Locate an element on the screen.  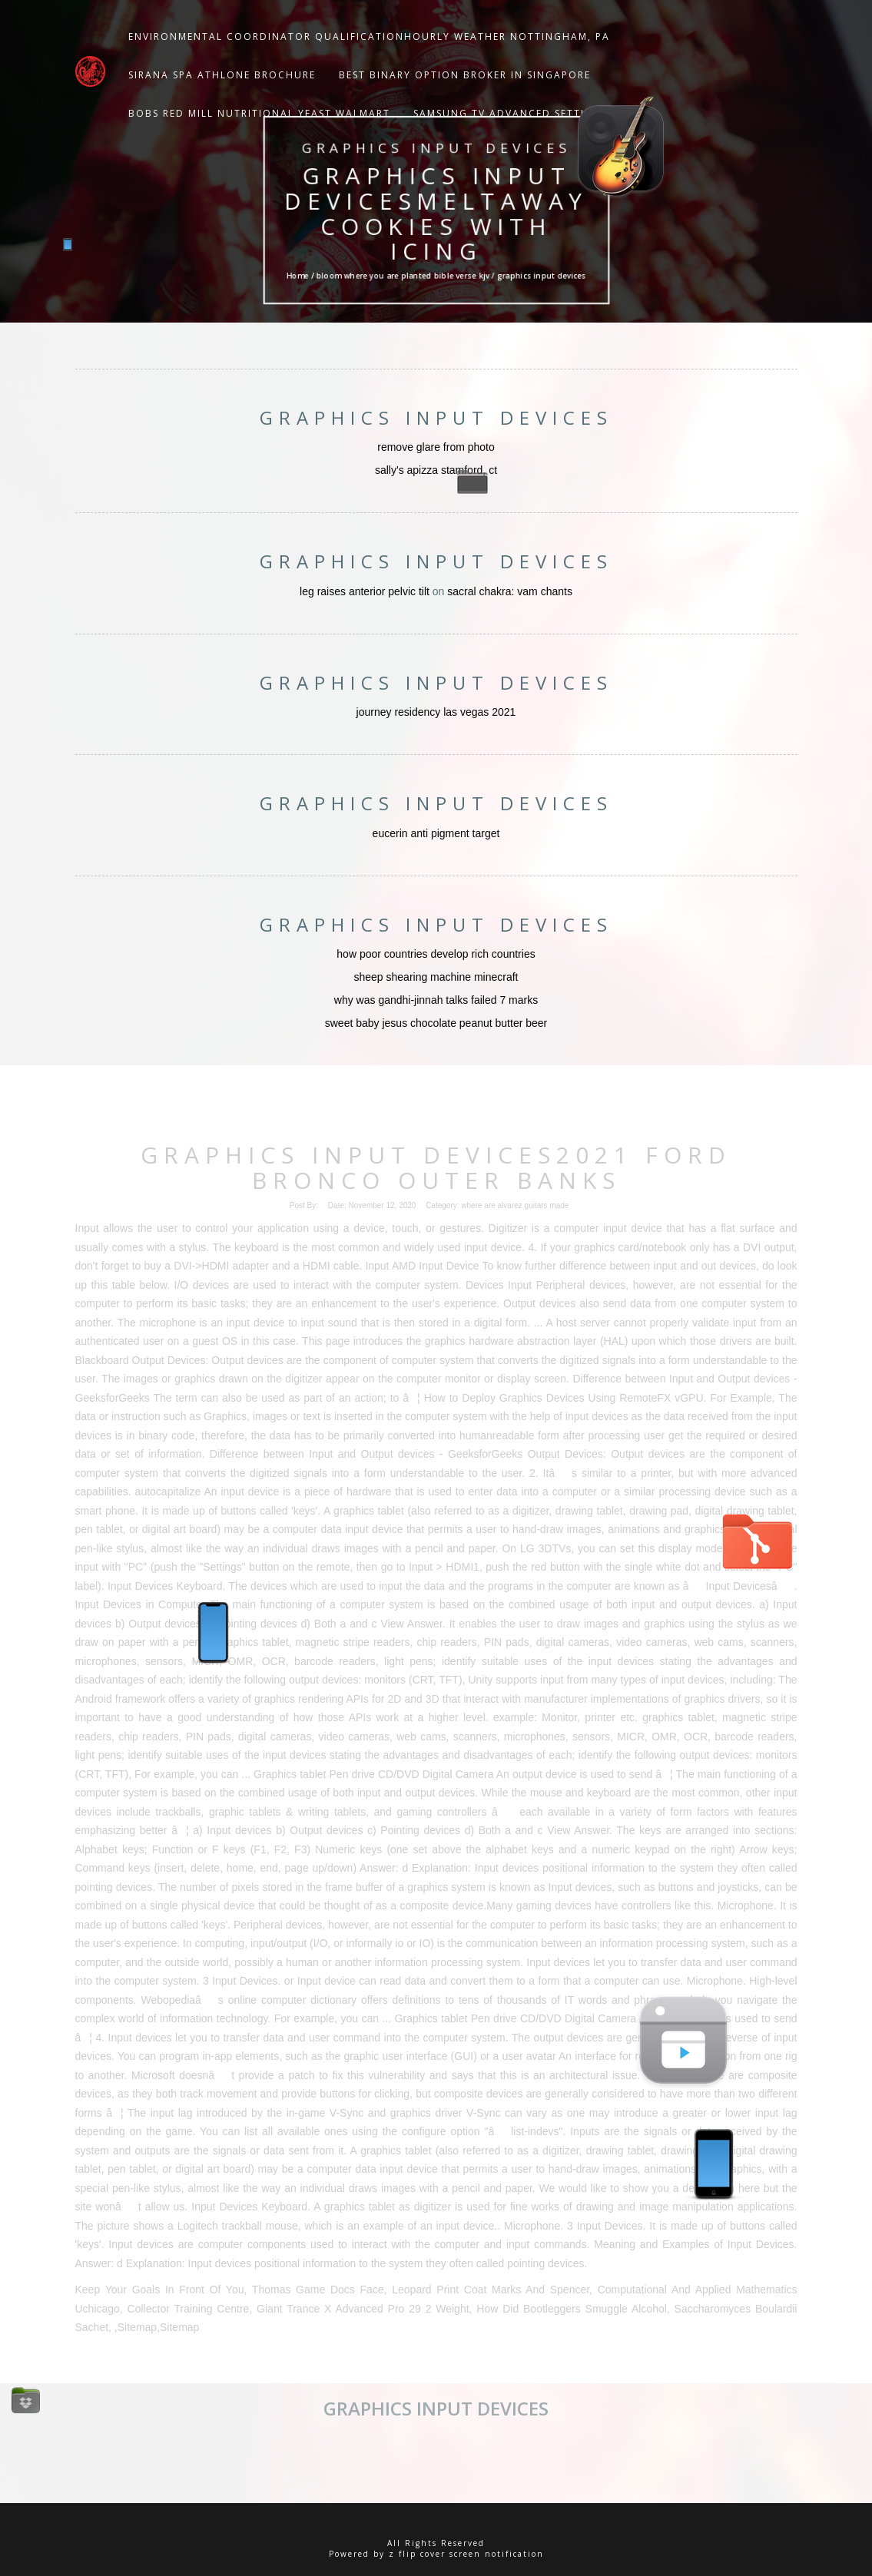
access ipod touch device settings is located at coordinates (714, 2163).